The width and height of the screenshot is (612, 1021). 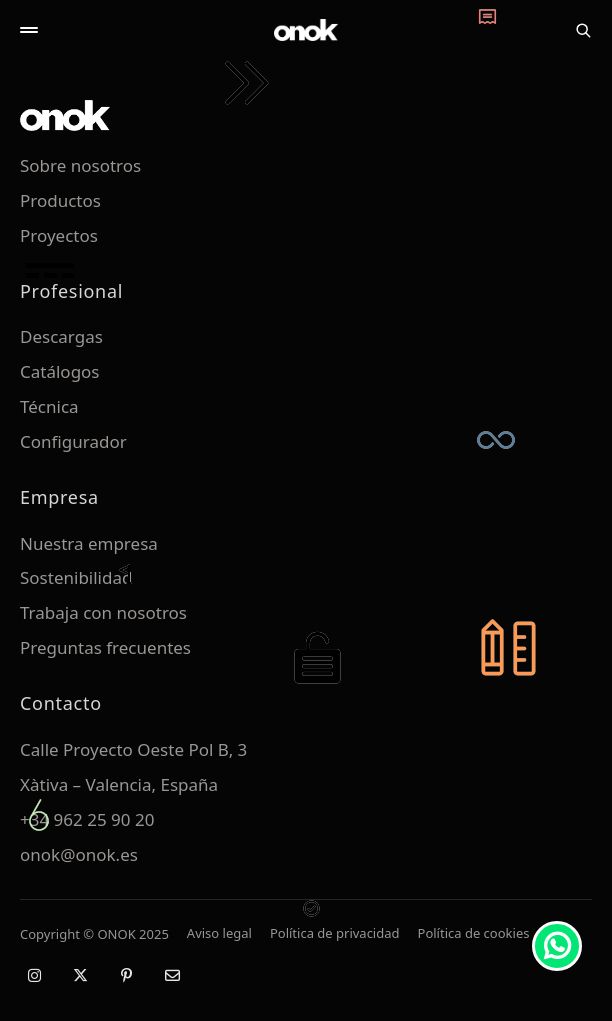 What do you see at coordinates (496, 440) in the screenshot?
I see `indicates unlimited or infinite content` at bounding box center [496, 440].